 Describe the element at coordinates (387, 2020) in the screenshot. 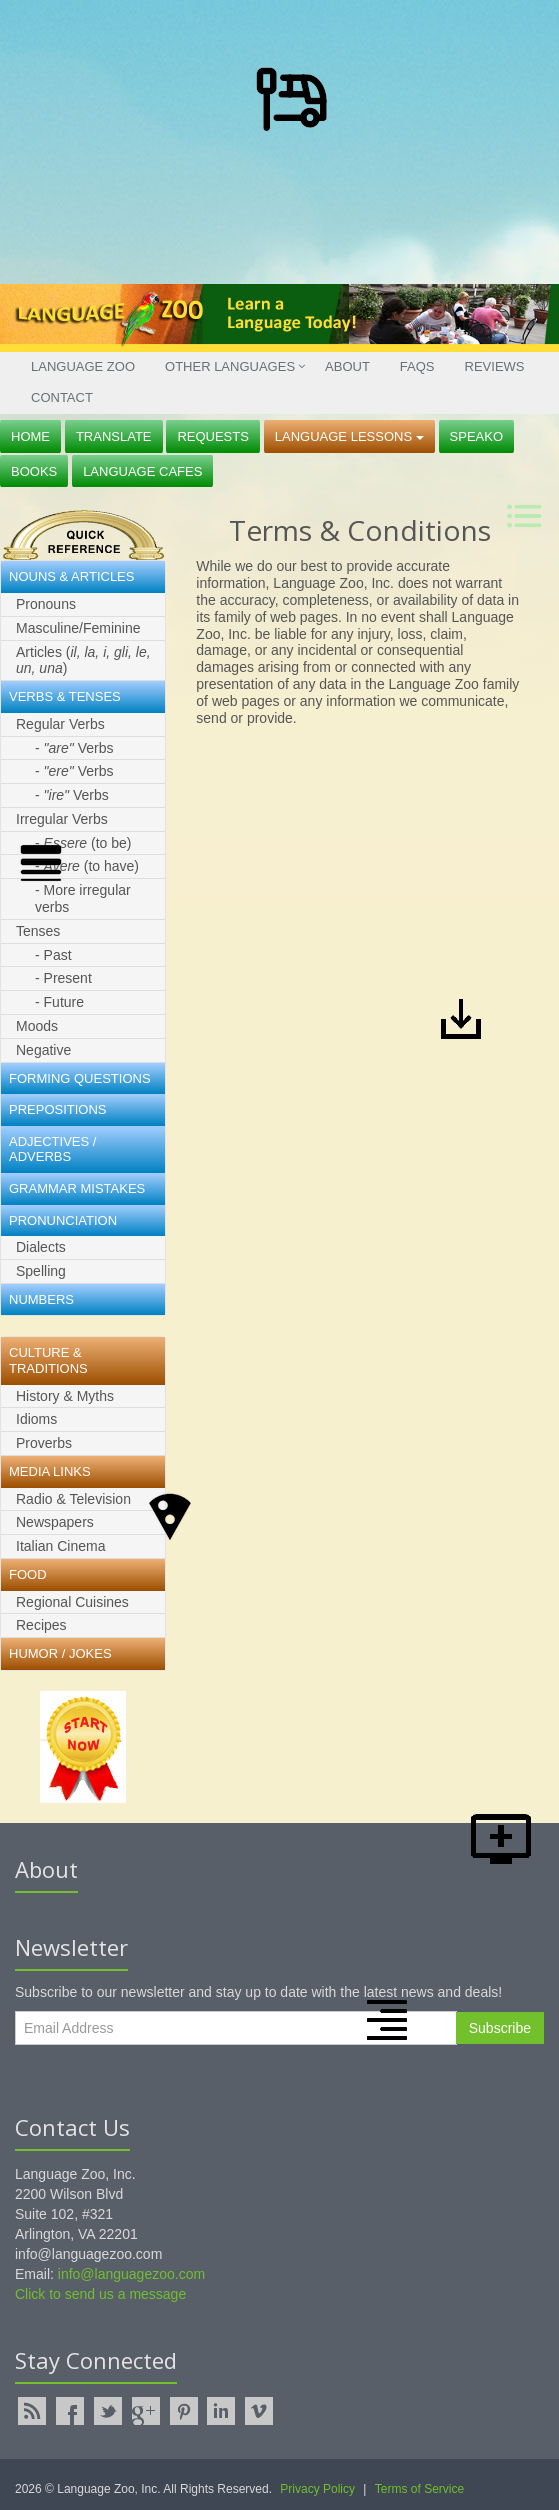

I see `align text to the right` at that location.